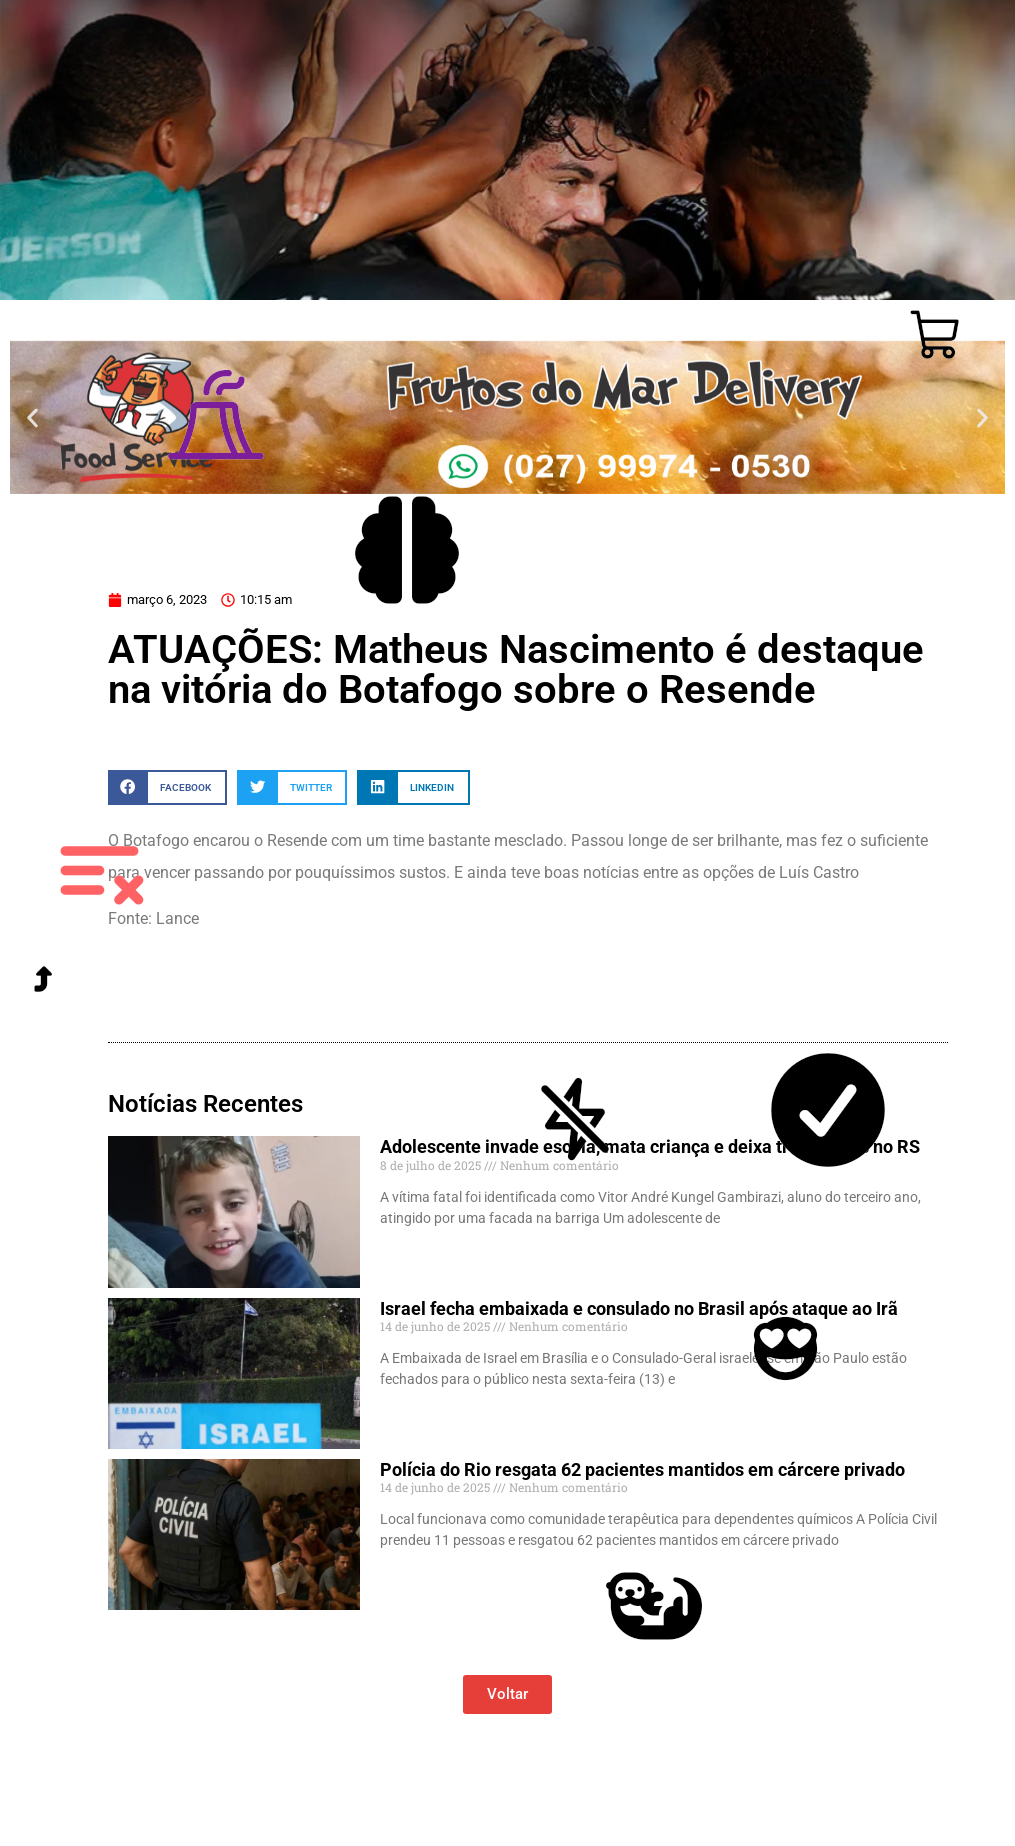 The height and width of the screenshot is (1846, 1015). Describe the element at coordinates (407, 550) in the screenshot. I see `access AI or smart features` at that location.